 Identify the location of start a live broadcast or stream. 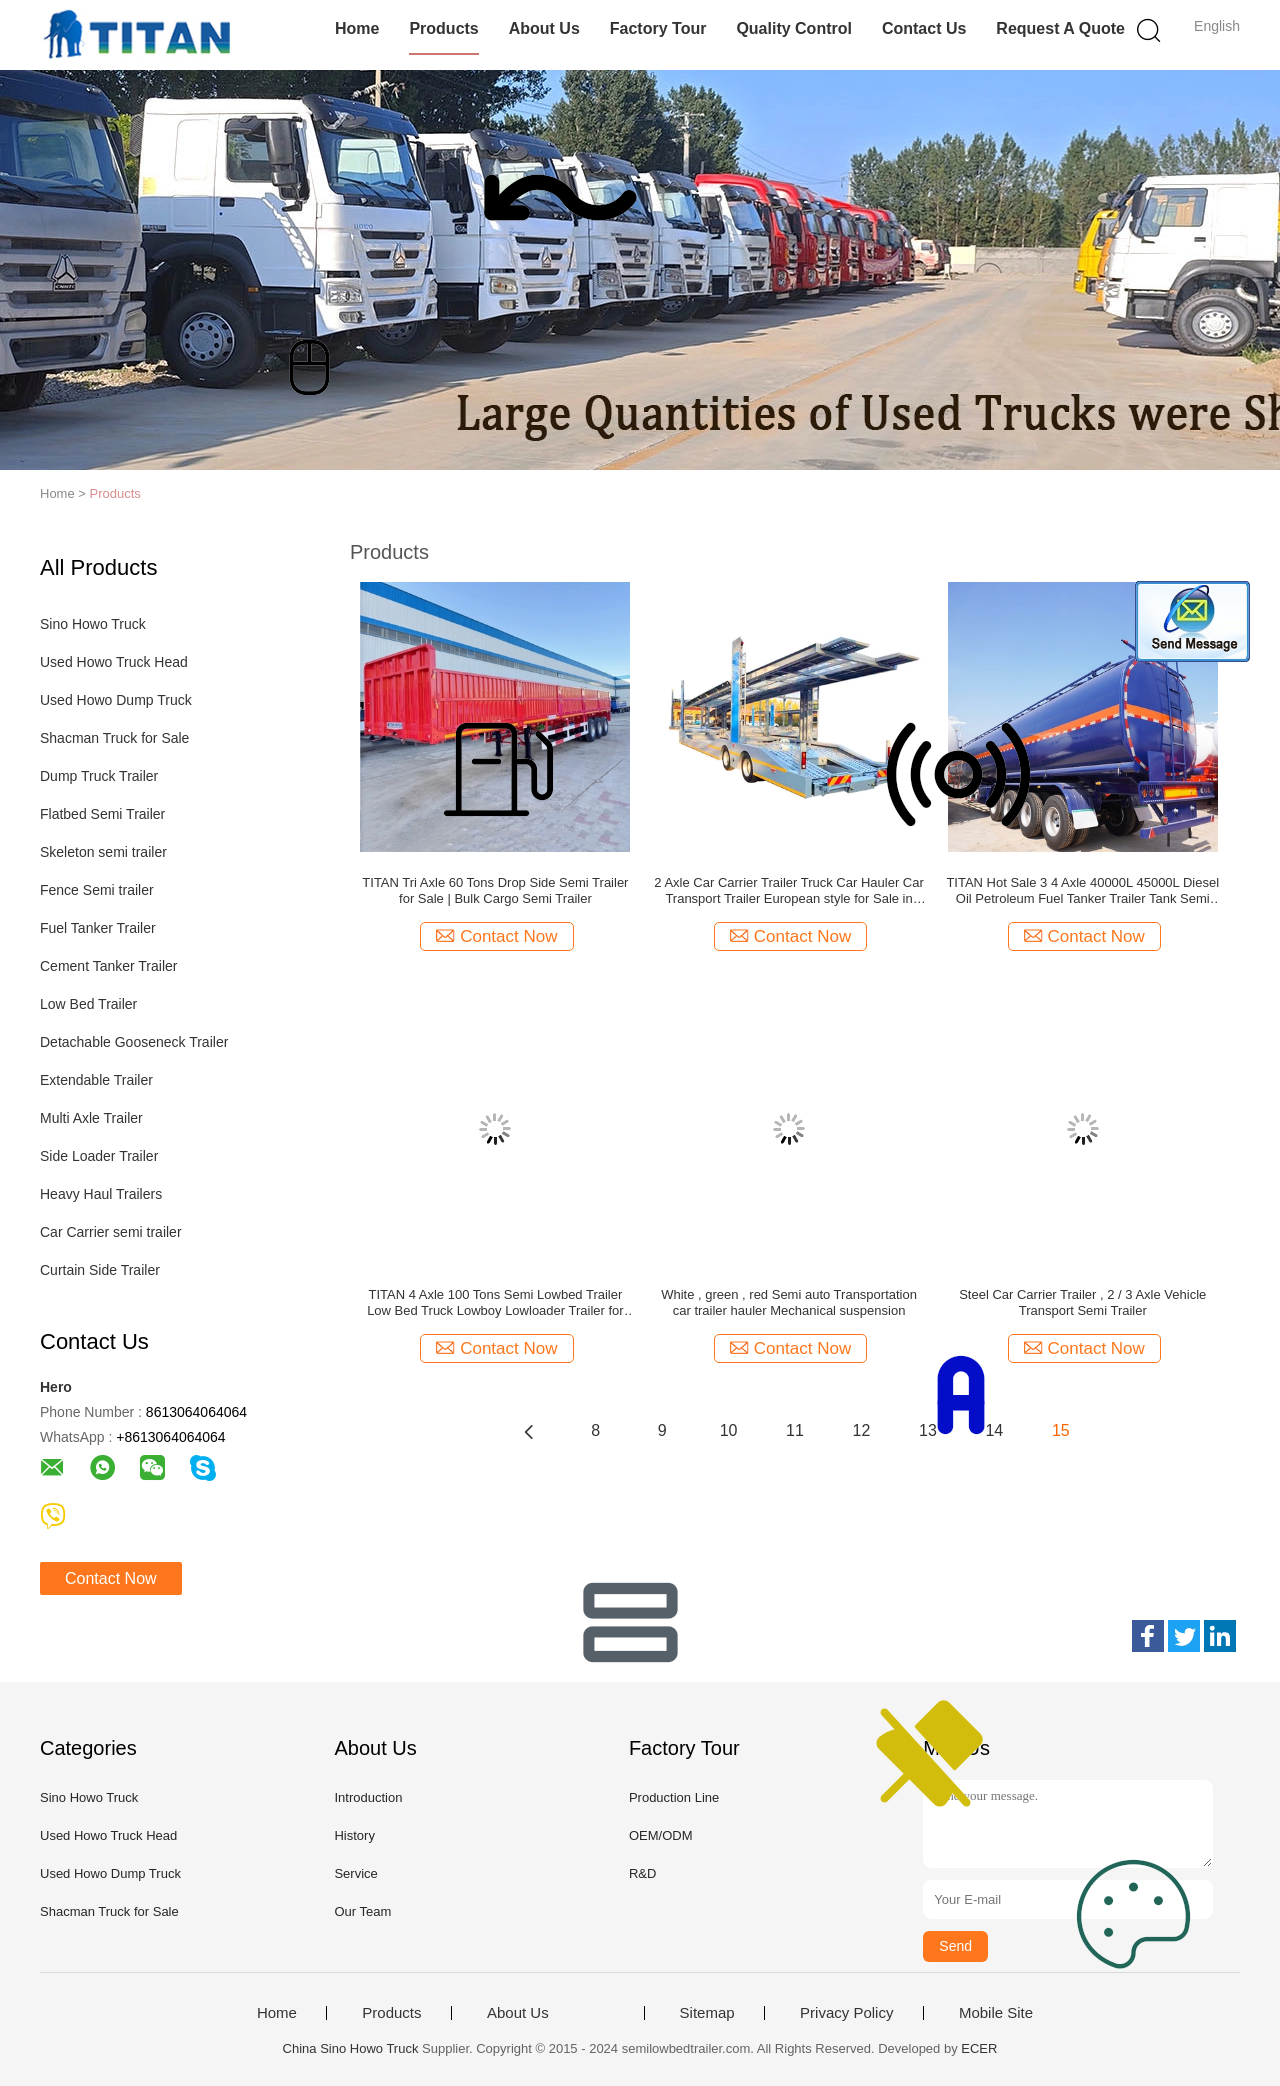
(958, 774).